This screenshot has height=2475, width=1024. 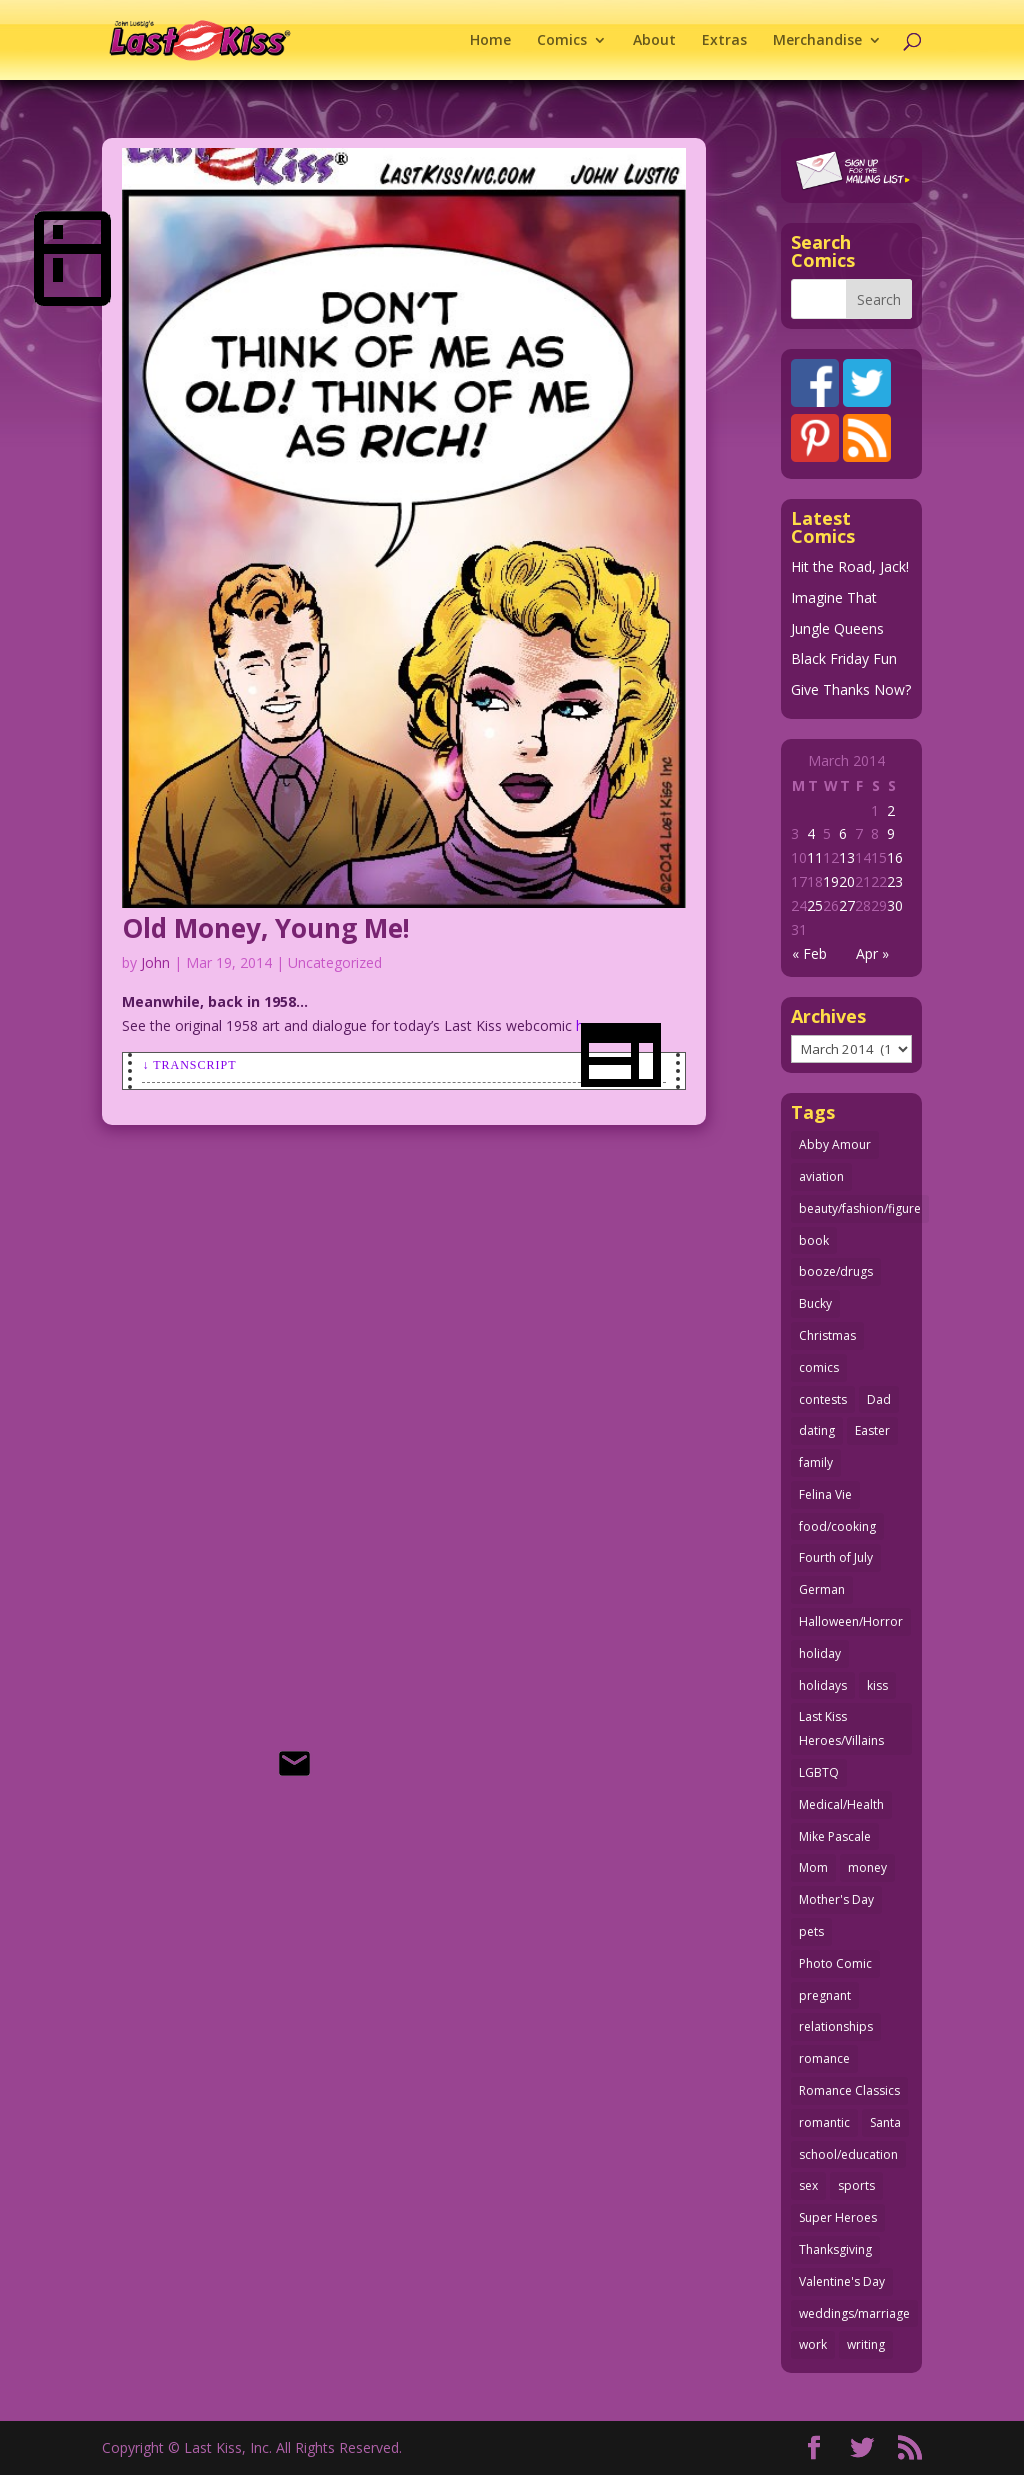 What do you see at coordinates (294, 1763) in the screenshot?
I see `open your inbox or email messages` at bounding box center [294, 1763].